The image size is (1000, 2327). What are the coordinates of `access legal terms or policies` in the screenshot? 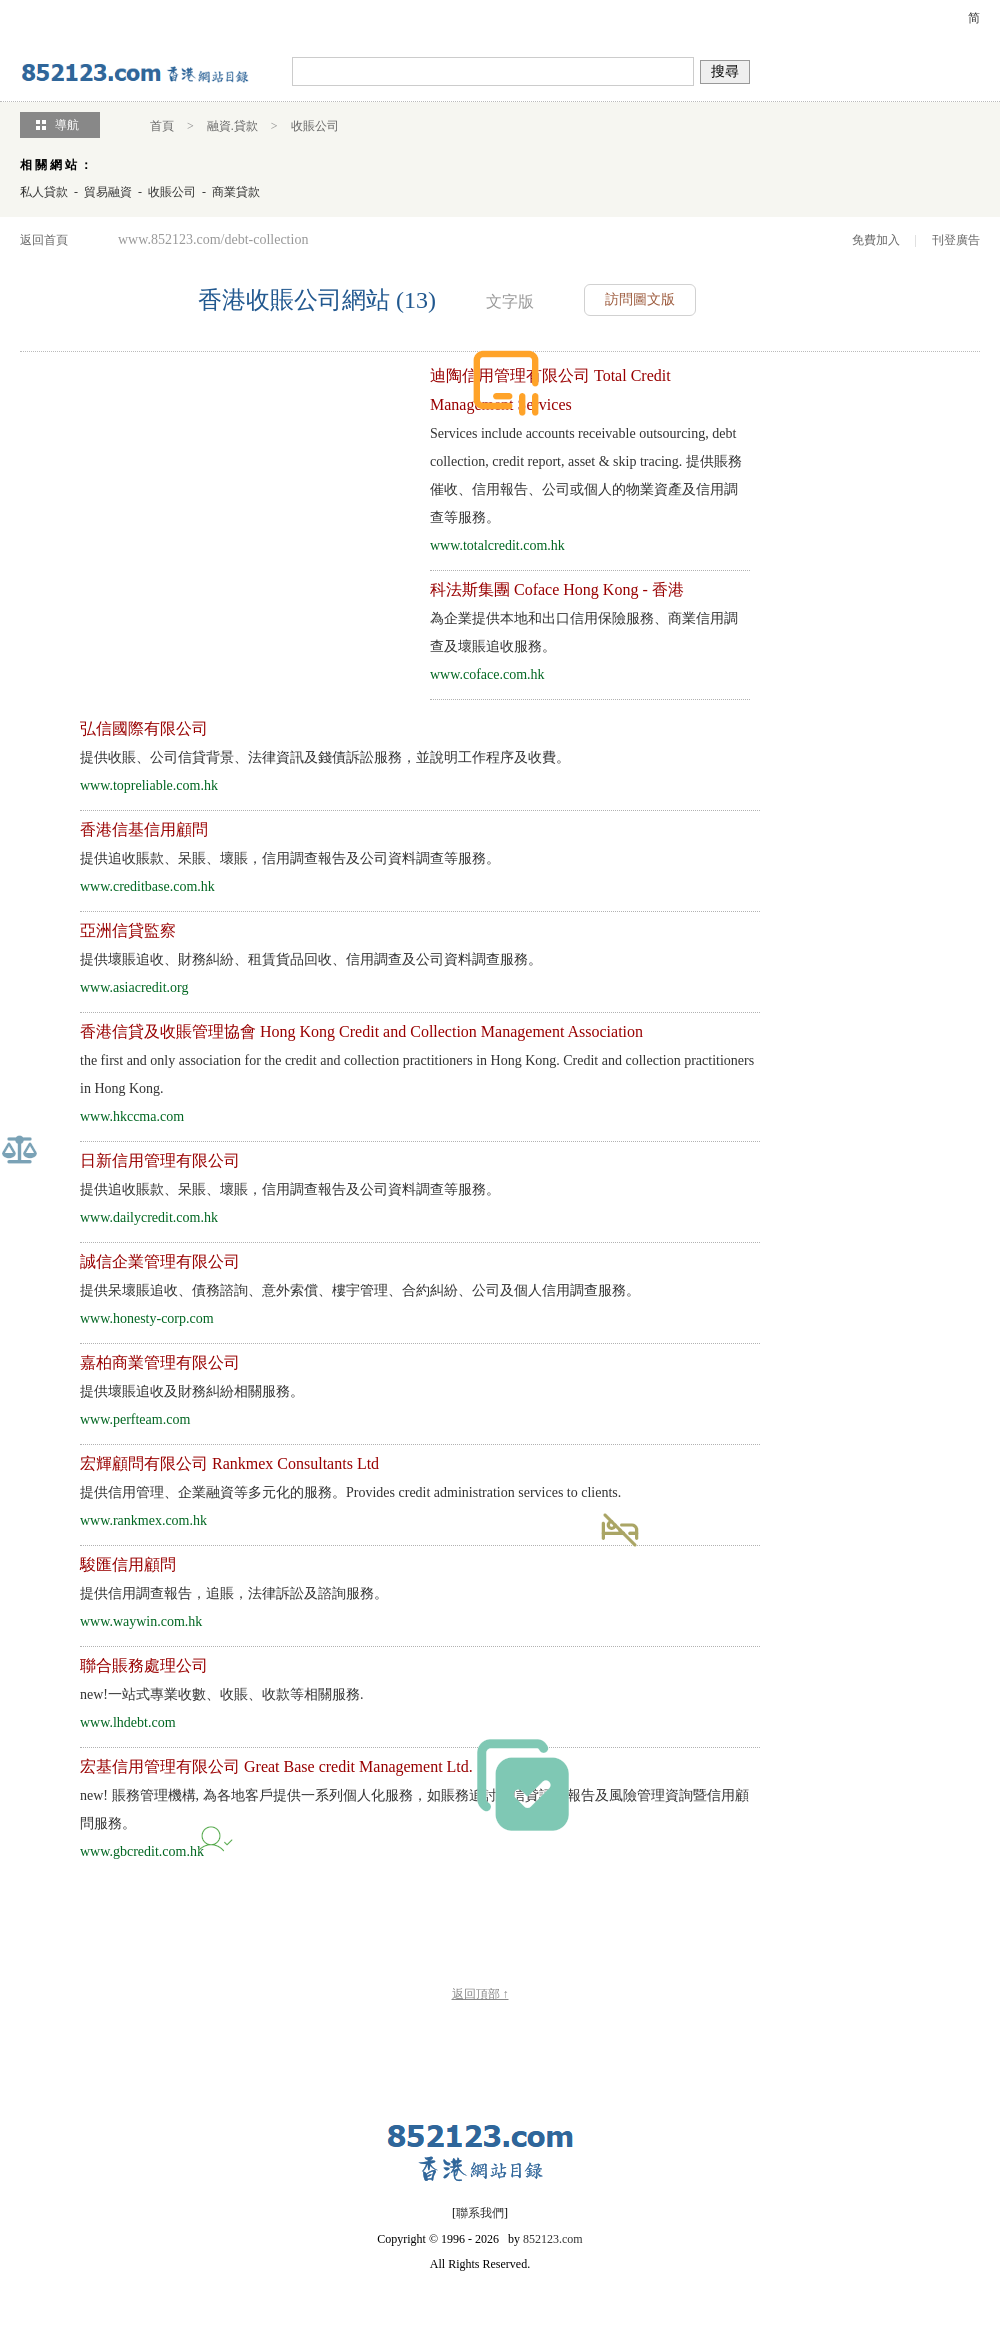 It's located at (19, 1149).